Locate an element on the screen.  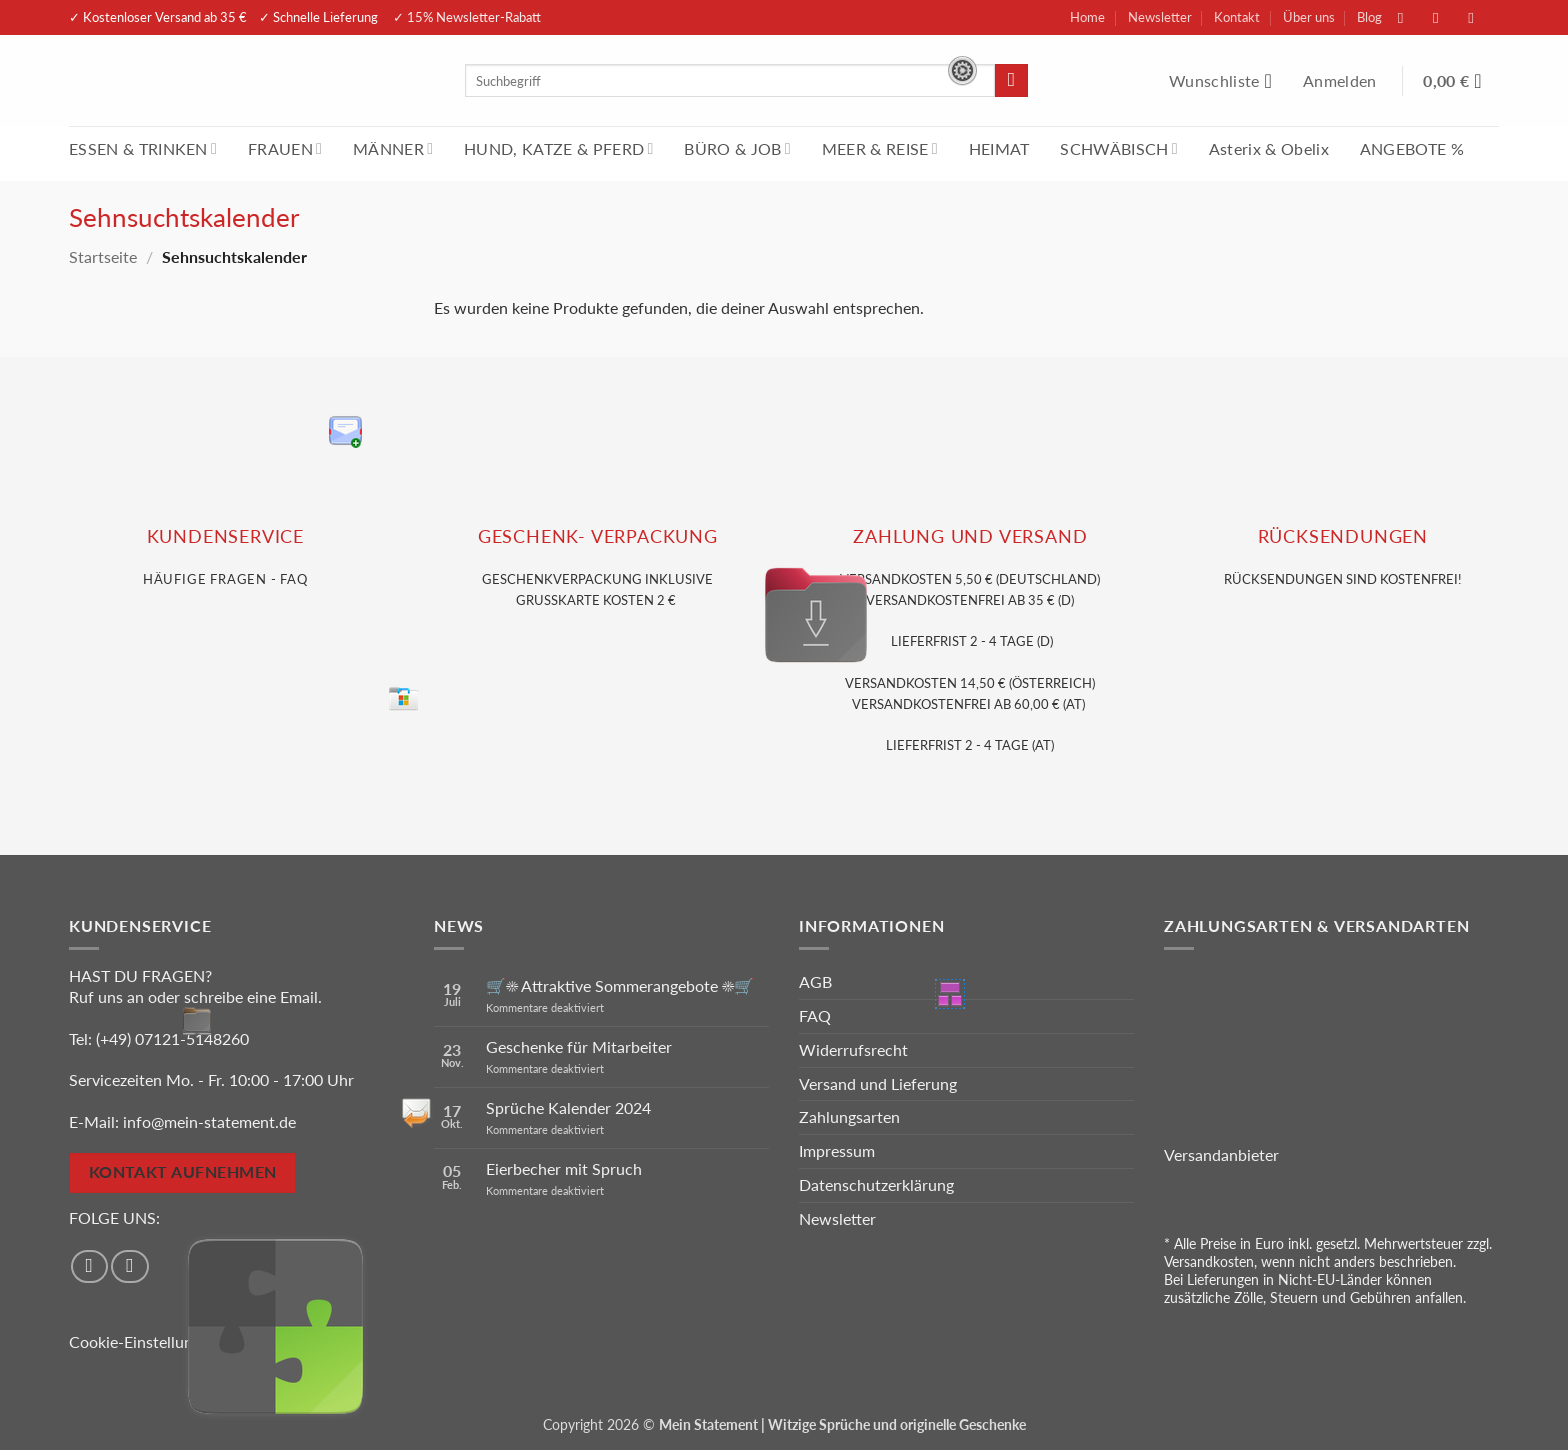
access files stored on a remote server is located at coordinates (197, 1021).